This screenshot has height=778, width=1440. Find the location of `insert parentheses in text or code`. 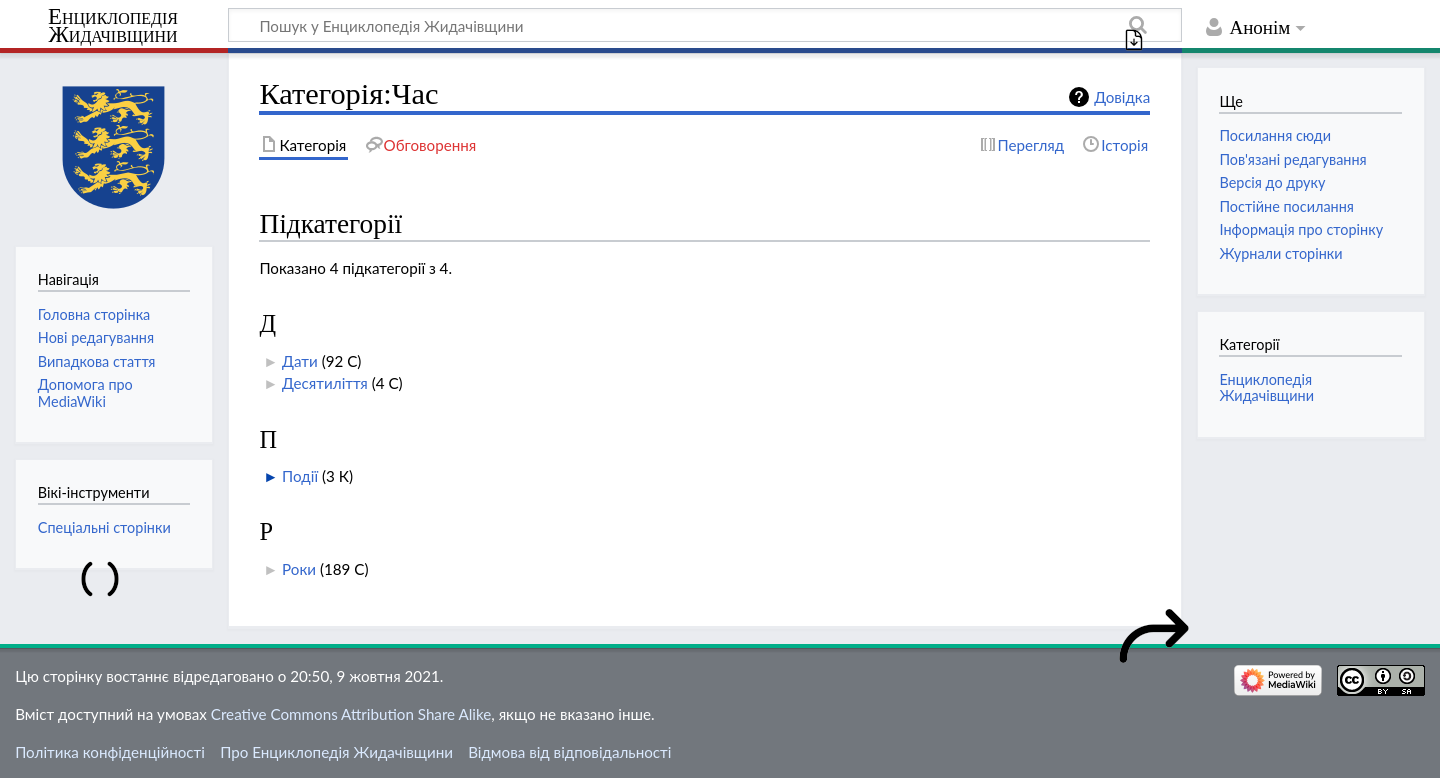

insert parentheses in text or code is located at coordinates (100, 579).